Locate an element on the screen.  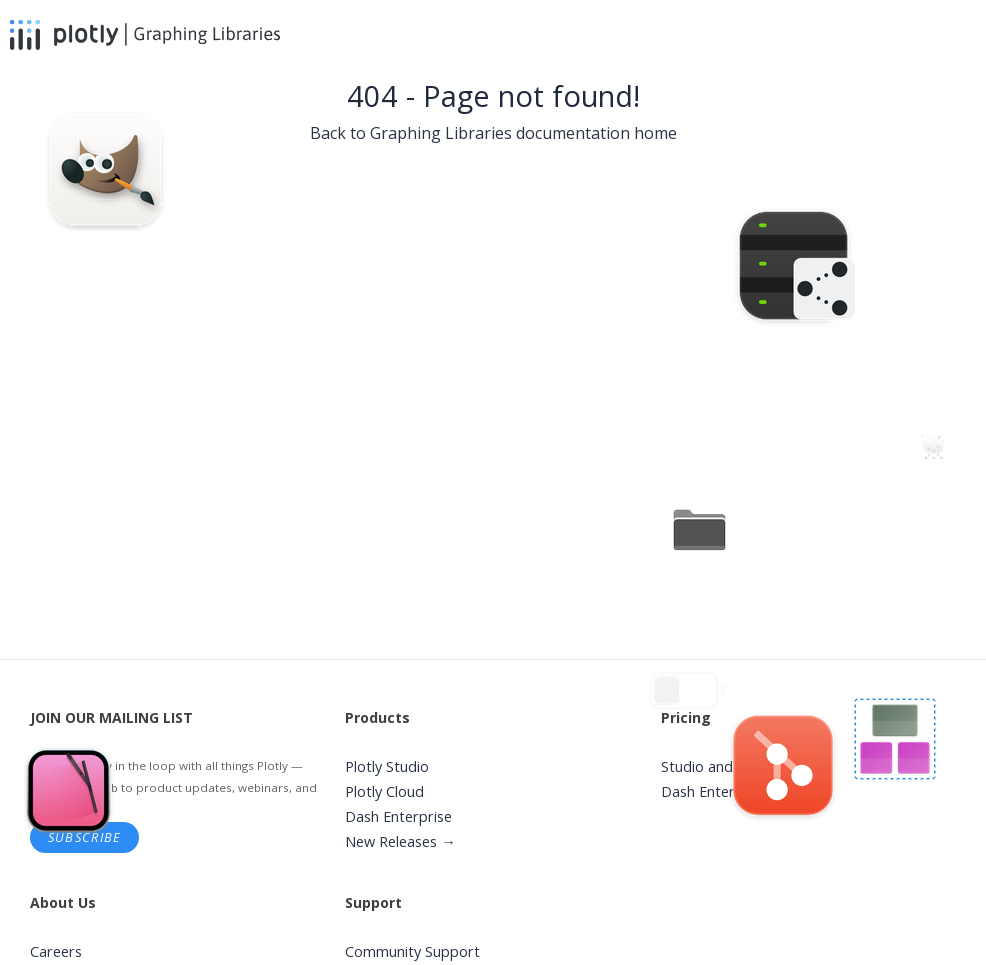
open bleachbit system cleaner app is located at coordinates (68, 790).